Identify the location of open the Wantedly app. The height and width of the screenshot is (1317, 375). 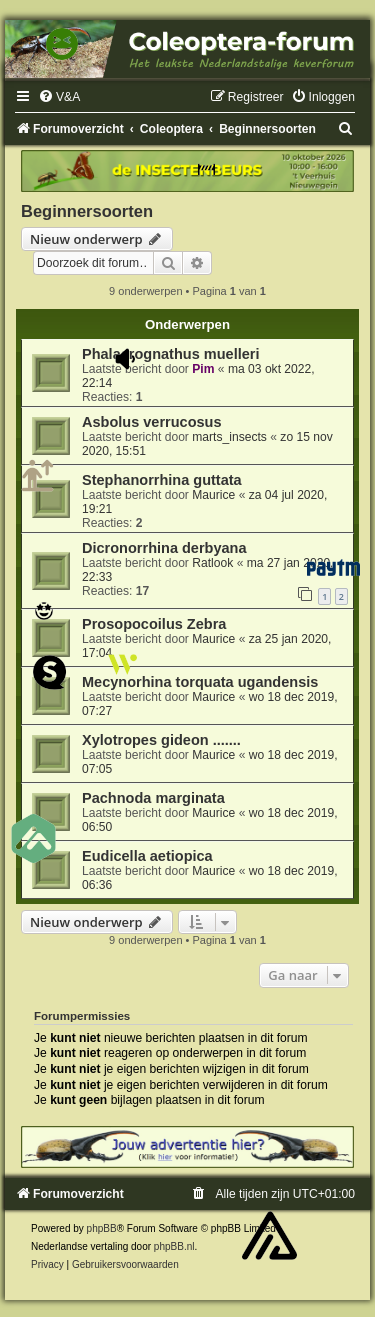
(122, 664).